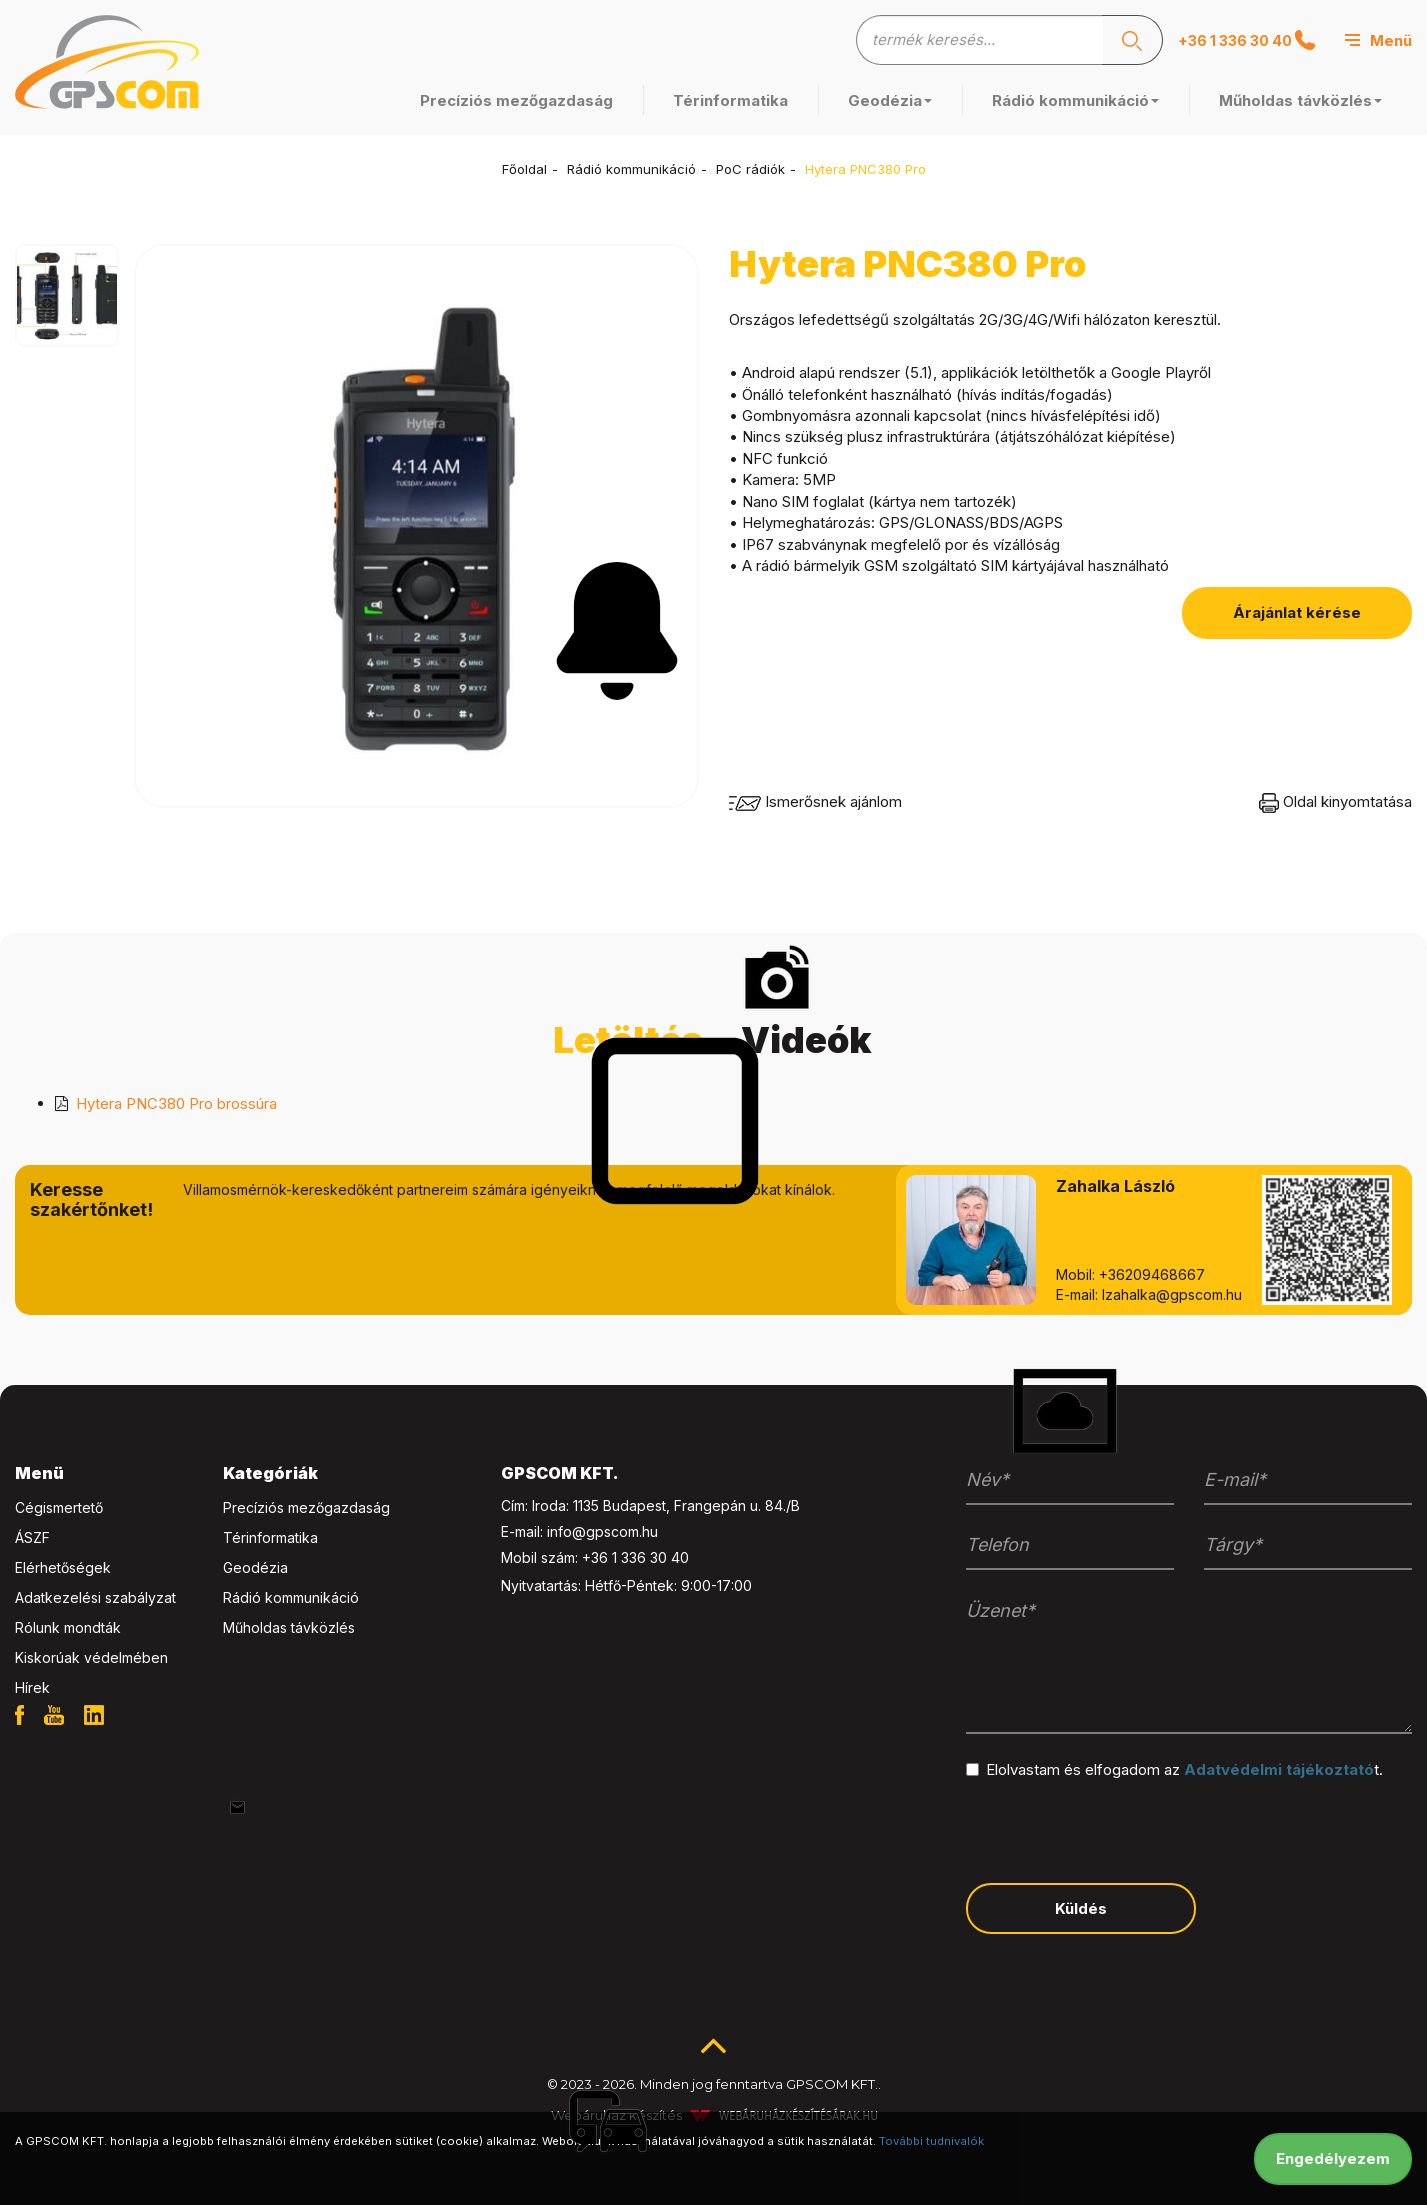  I want to click on view commute options and routes, so click(608, 2121).